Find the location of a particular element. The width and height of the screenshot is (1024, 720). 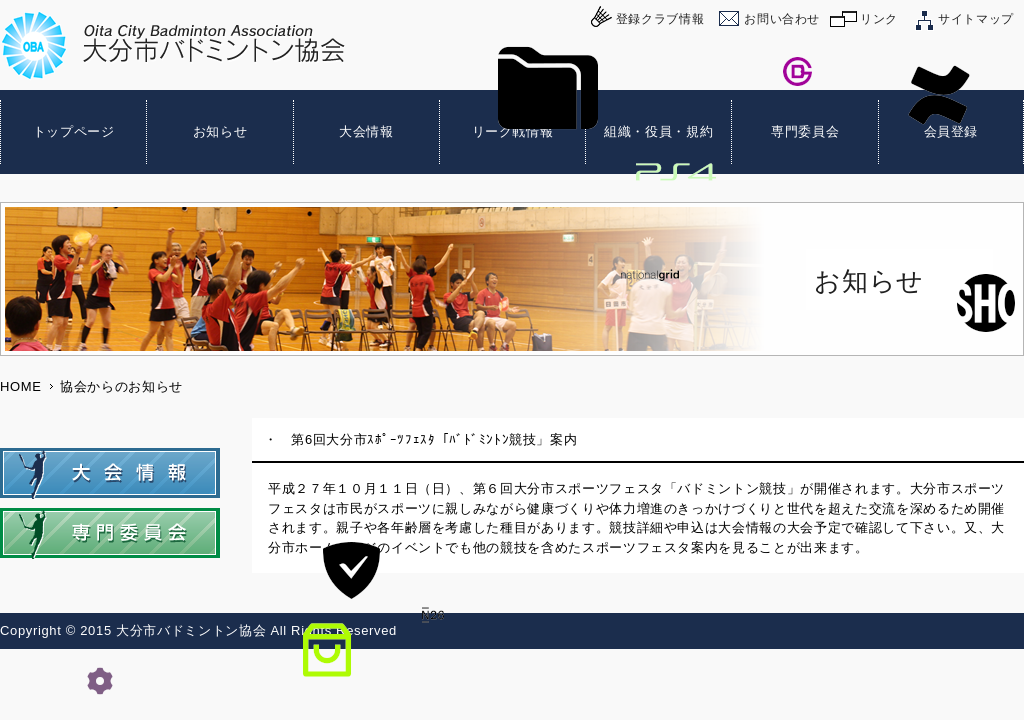

view your shopping bag is located at coordinates (327, 650).